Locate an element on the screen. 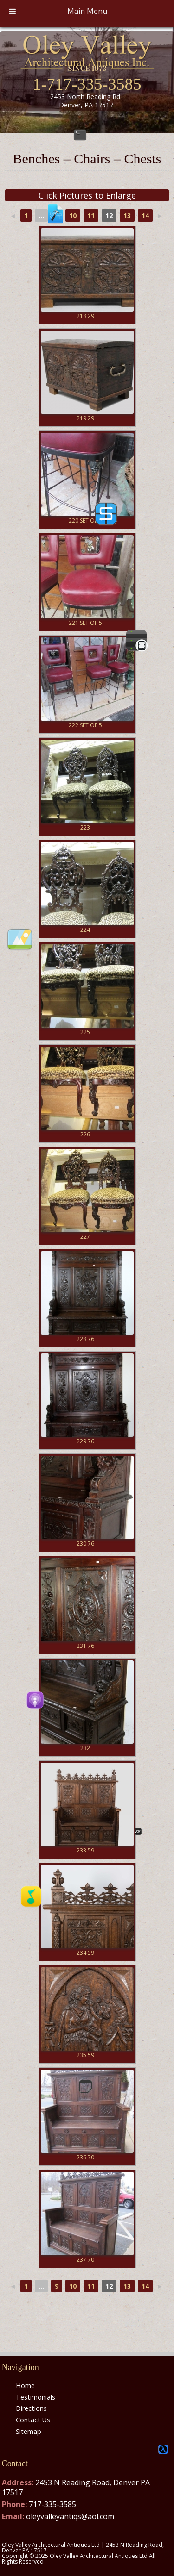 The image size is (174, 2576). open QQ Music app is located at coordinates (31, 1896).